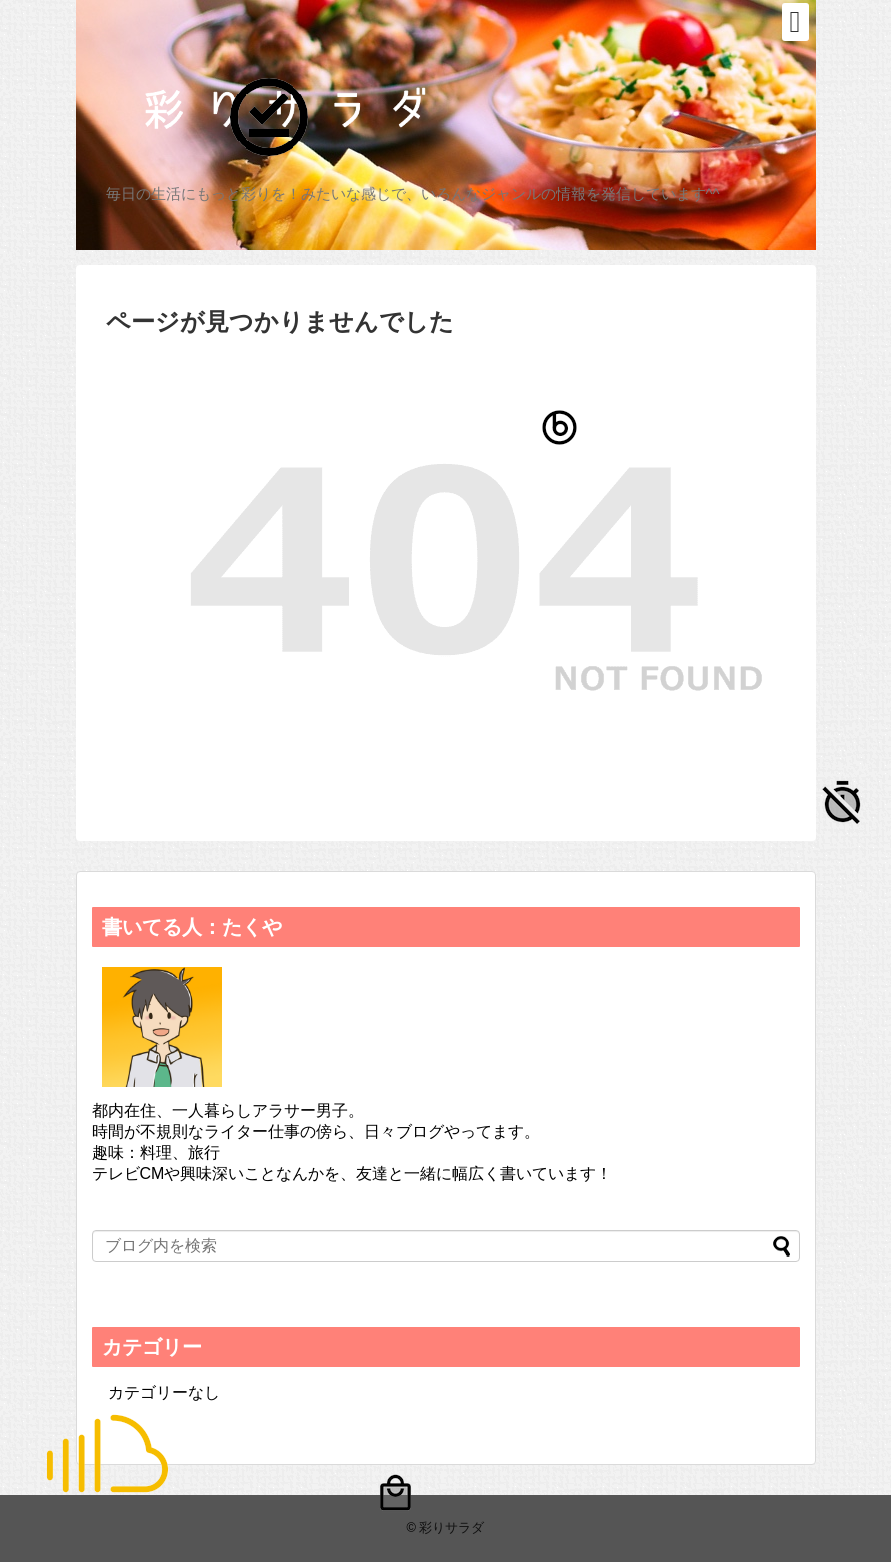 This screenshot has height=1562, width=891. What do you see at coordinates (269, 117) in the screenshot?
I see `indicates content is available offline` at bounding box center [269, 117].